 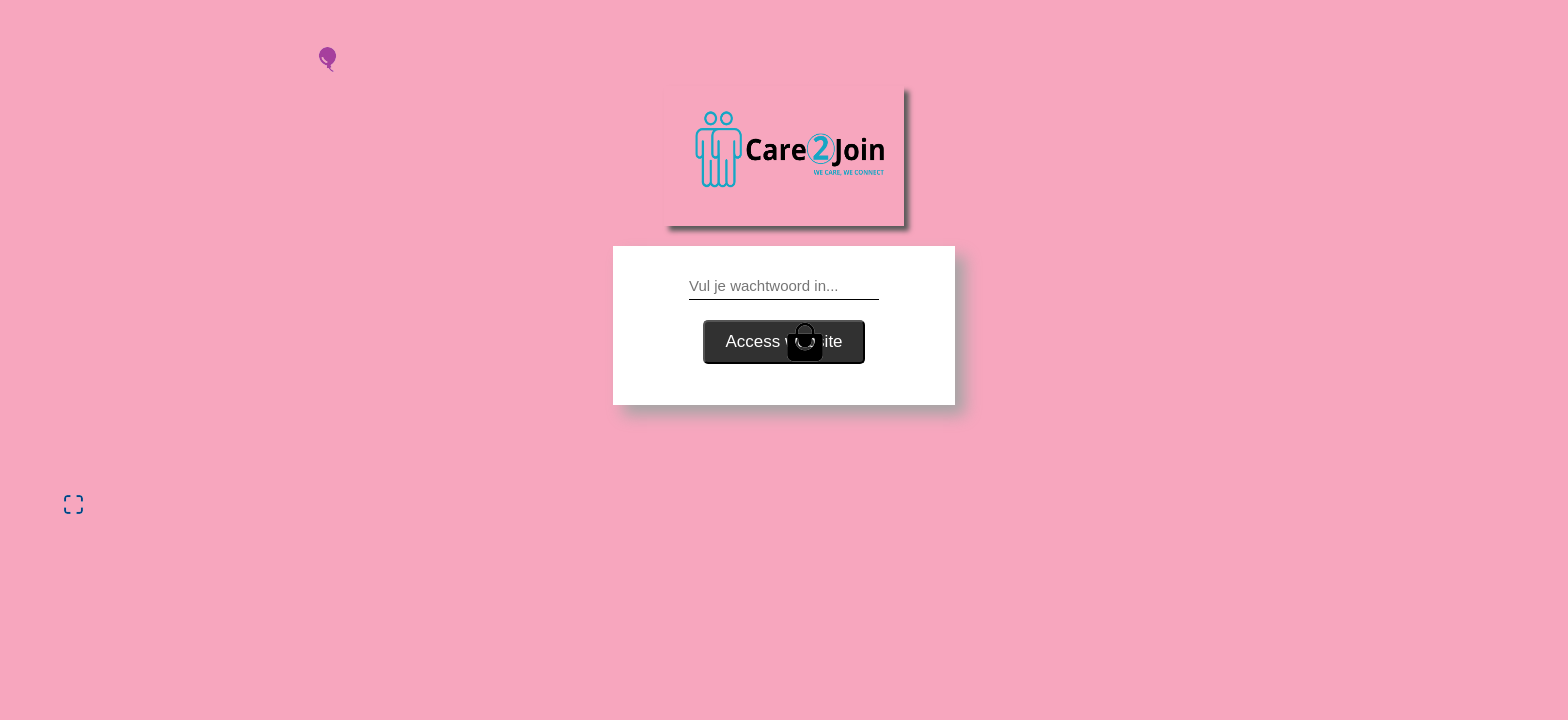 I want to click on view your shopping bag, so click(x=805, y=342).